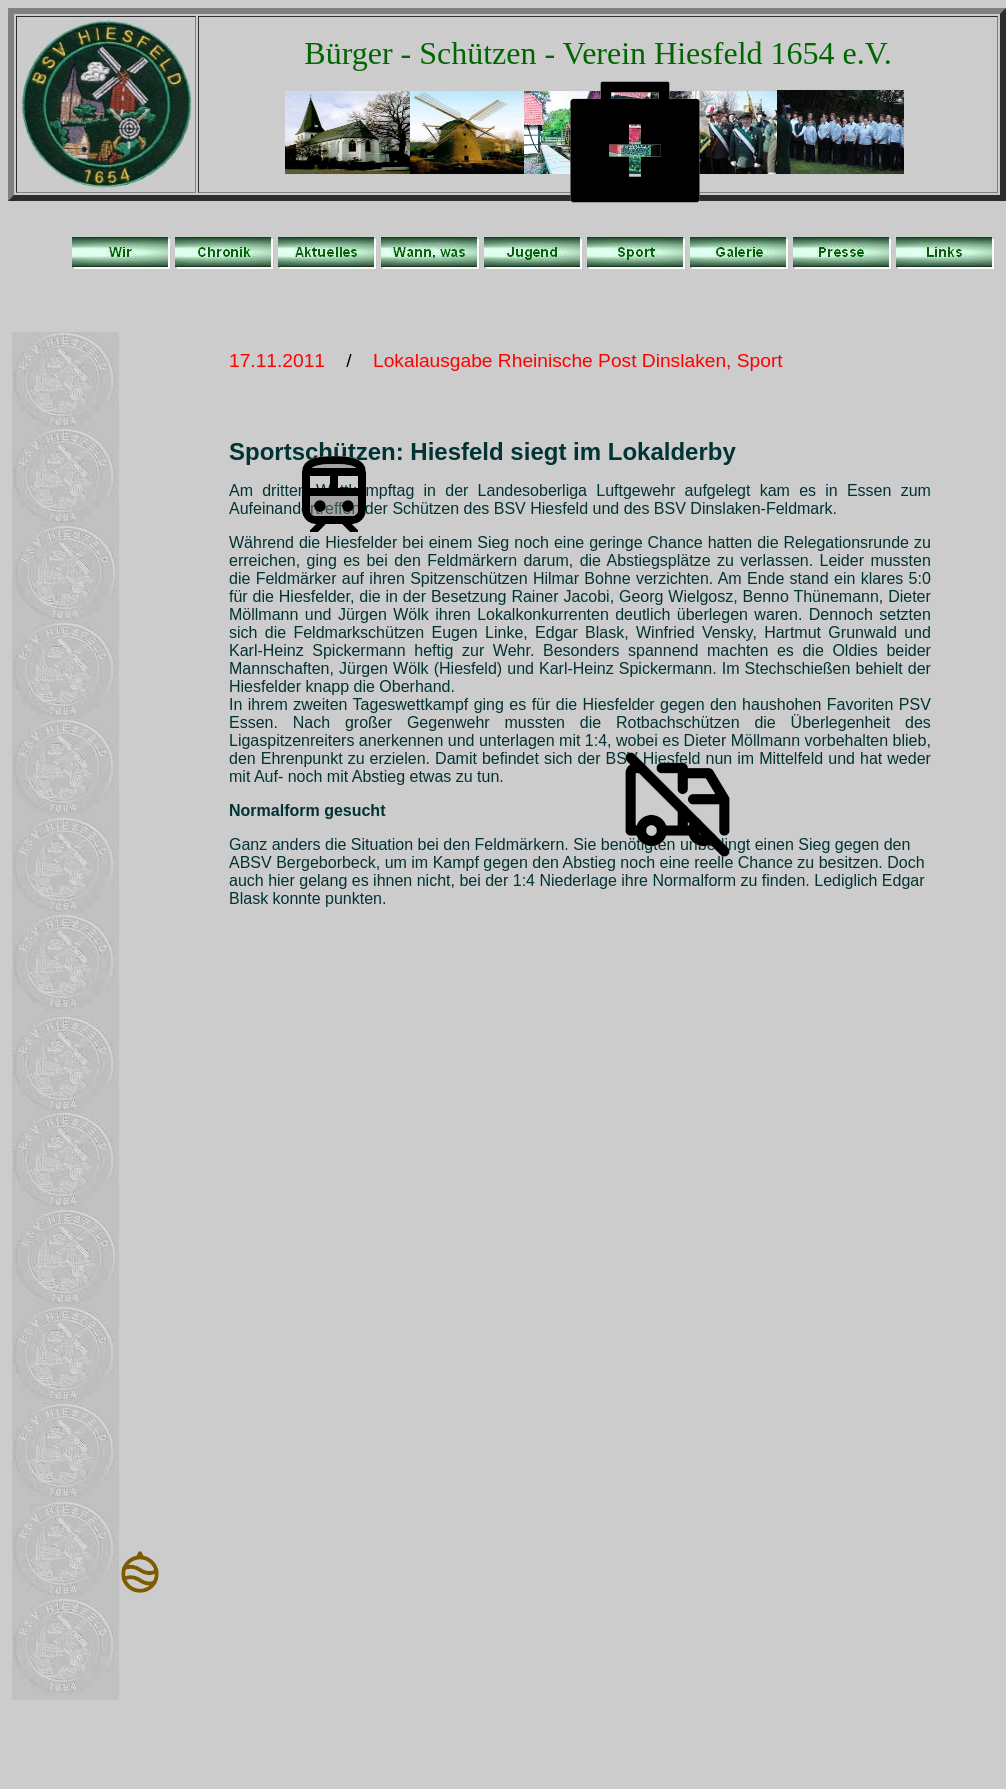 The image size is (1006, 1789). What do you see at coordinates (635, 142) in the screenshot?
I see `access health or medical features` at bounding box center [635, 142].